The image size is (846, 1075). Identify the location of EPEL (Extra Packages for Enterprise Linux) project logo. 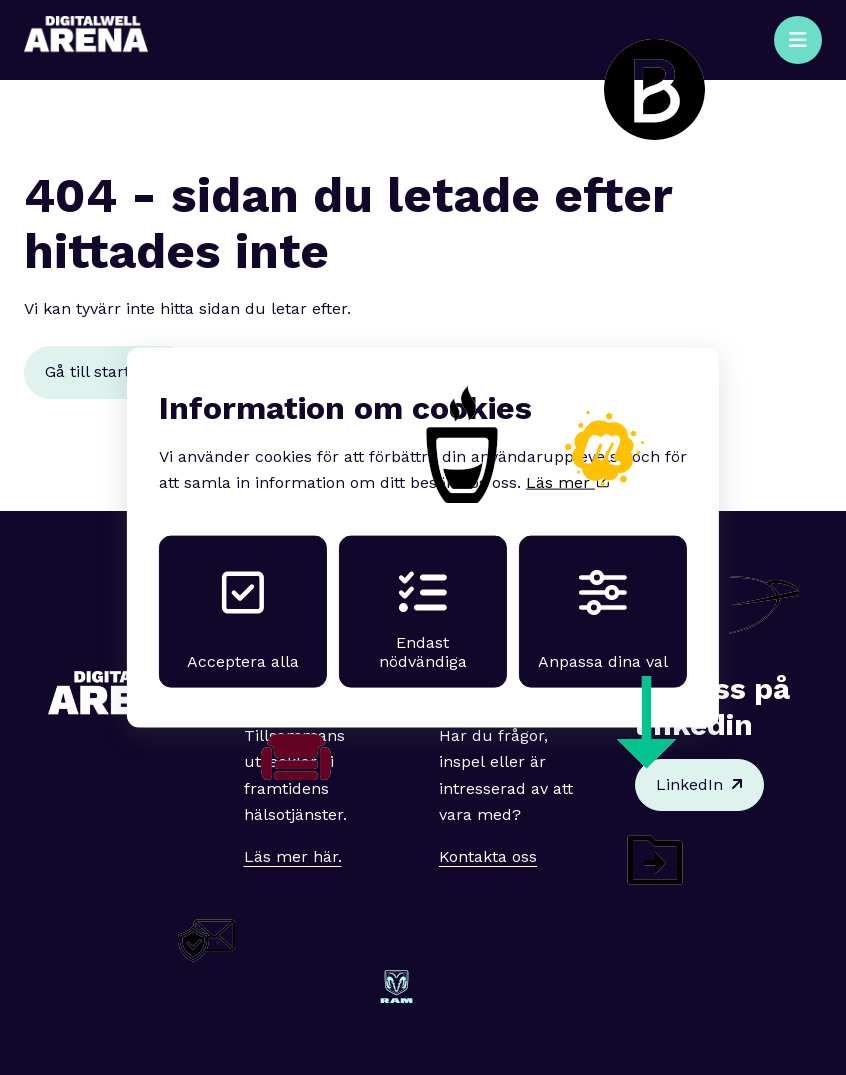
(764, 605).